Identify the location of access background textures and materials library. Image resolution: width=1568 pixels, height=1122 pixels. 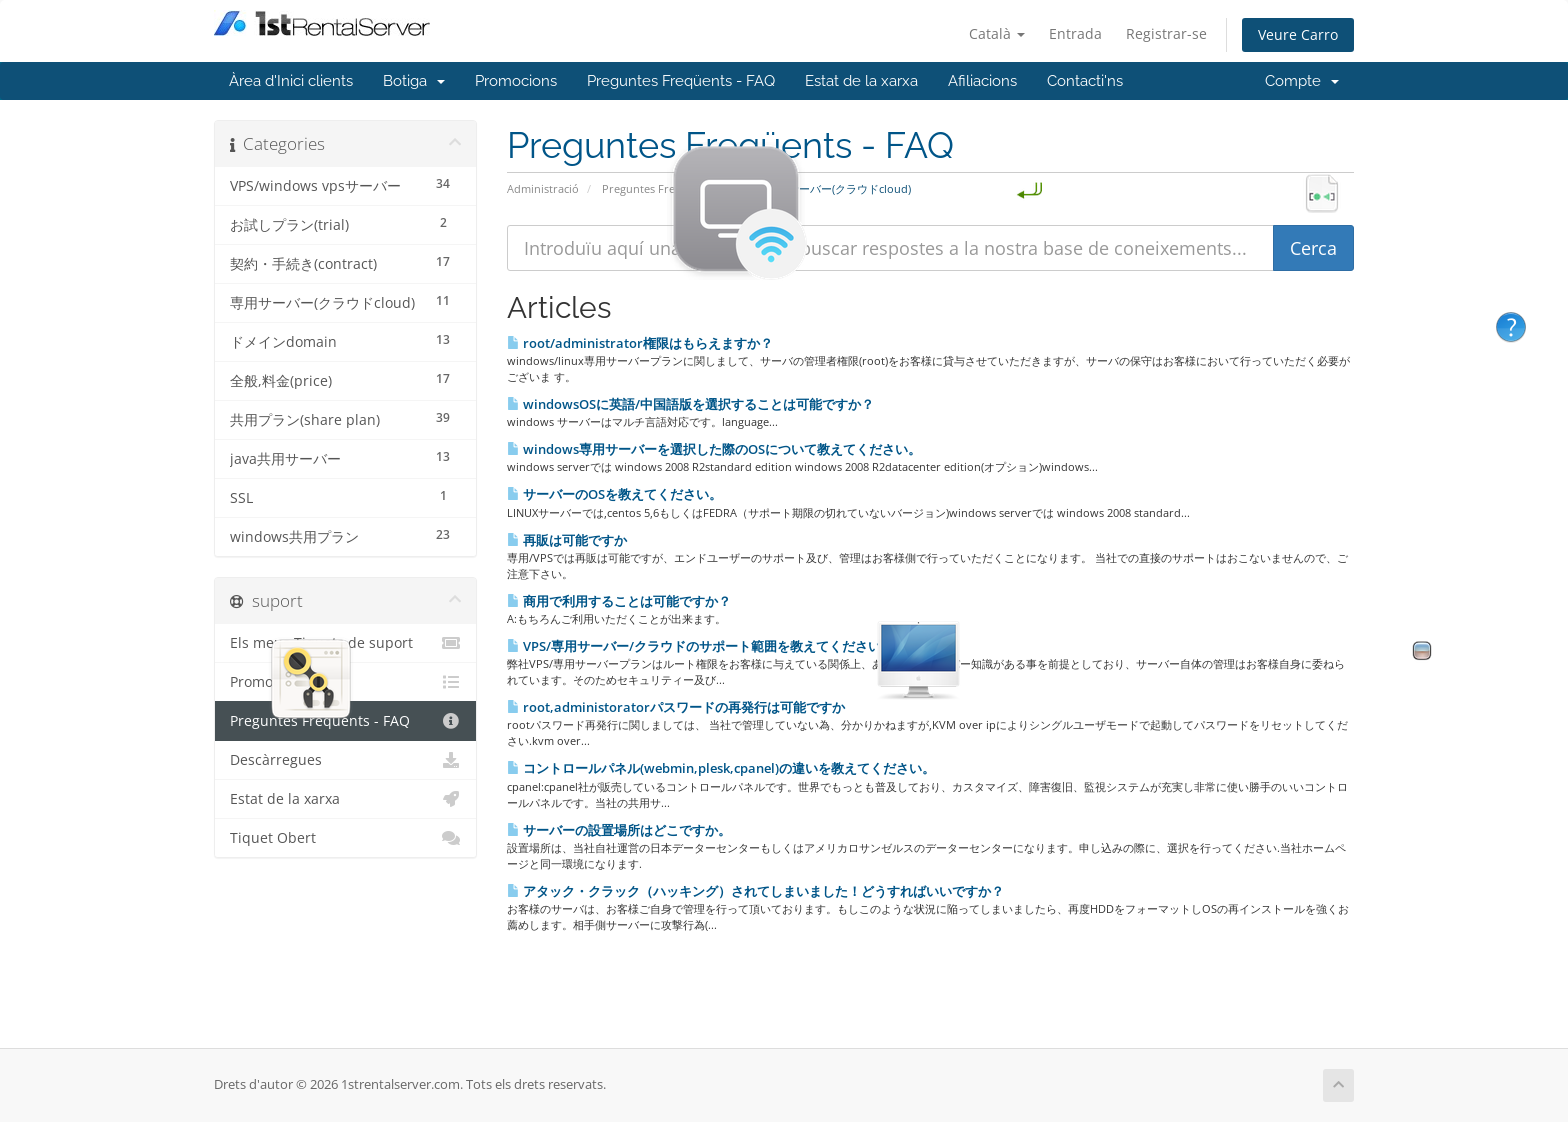
(1422, 652).